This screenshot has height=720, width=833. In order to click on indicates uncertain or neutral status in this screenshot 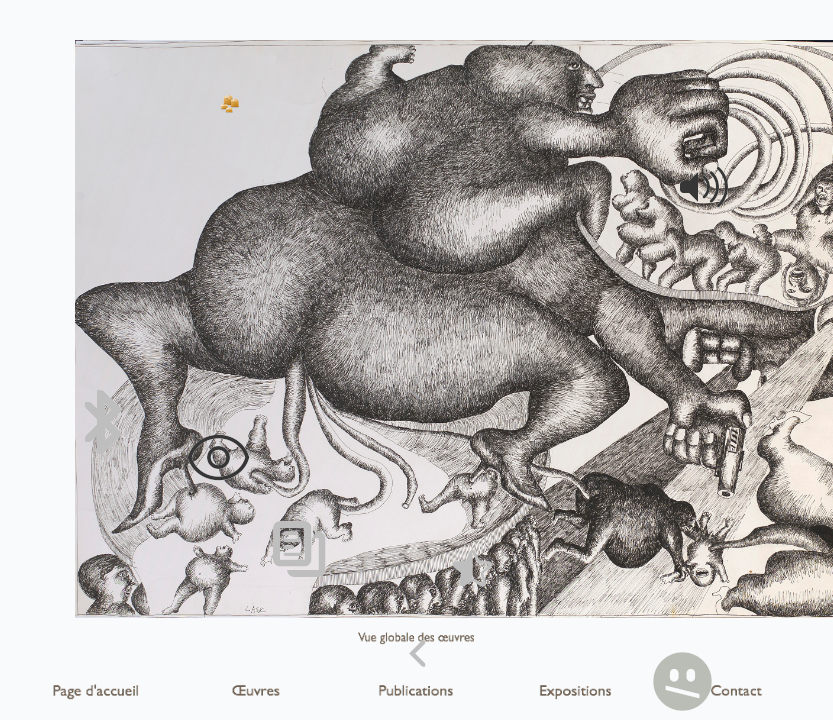, I will do `click(682, 681)`.